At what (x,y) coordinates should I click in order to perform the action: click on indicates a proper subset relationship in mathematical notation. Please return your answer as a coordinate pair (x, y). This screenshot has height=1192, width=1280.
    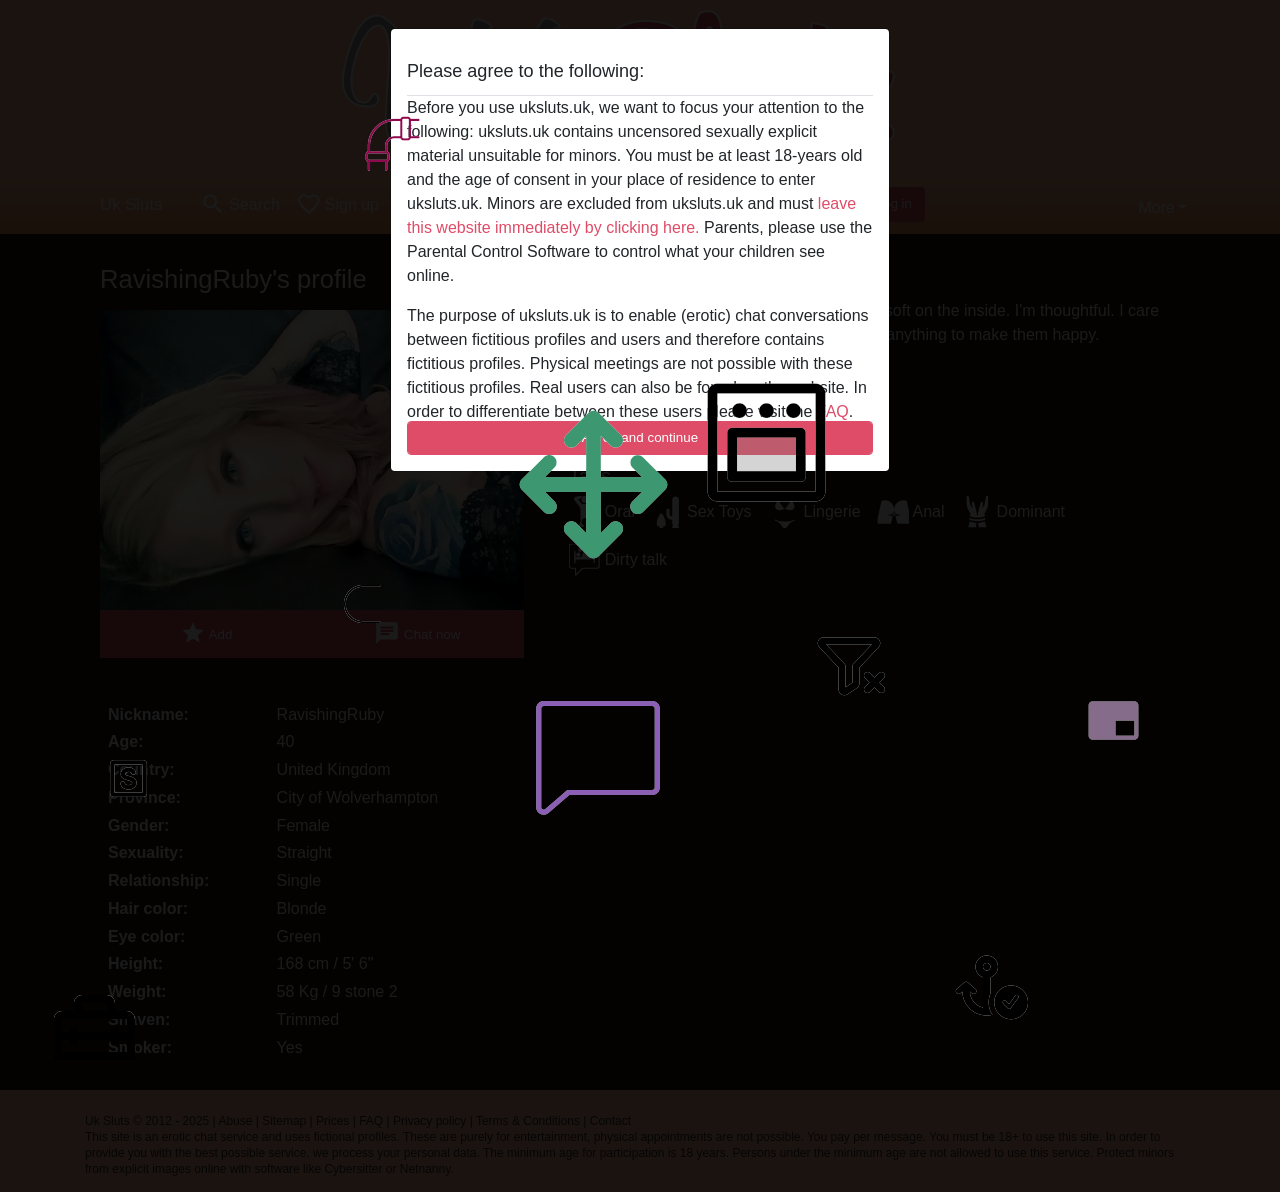
    Looking at the image, I should click on (363, 604).